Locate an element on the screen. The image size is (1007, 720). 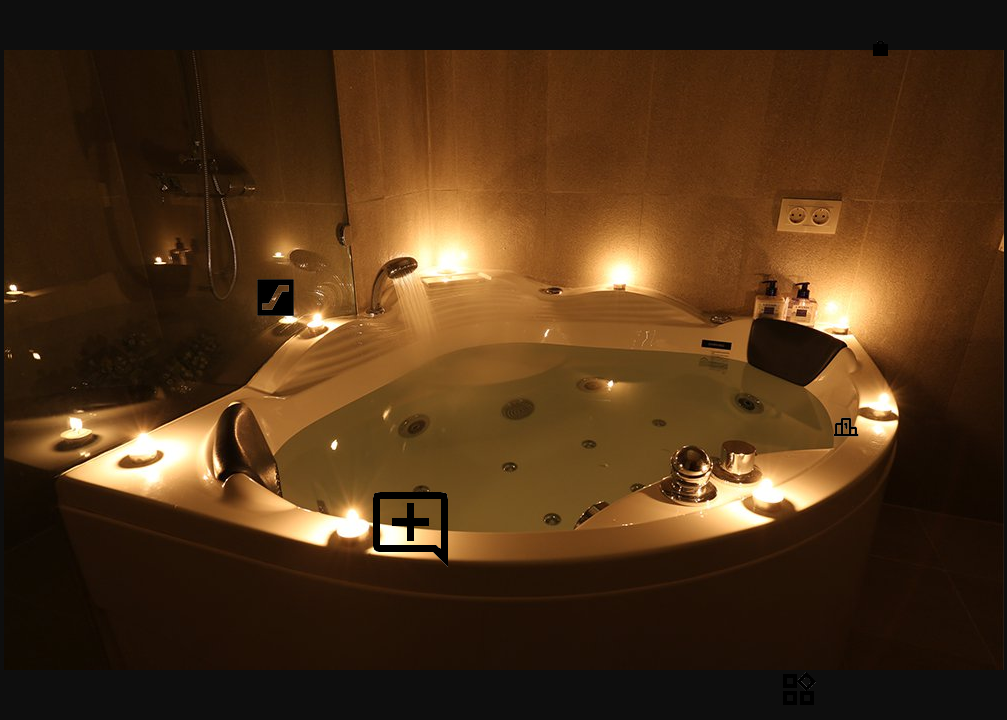
access widgets or mini-apps is located at coordinates (798, 689).